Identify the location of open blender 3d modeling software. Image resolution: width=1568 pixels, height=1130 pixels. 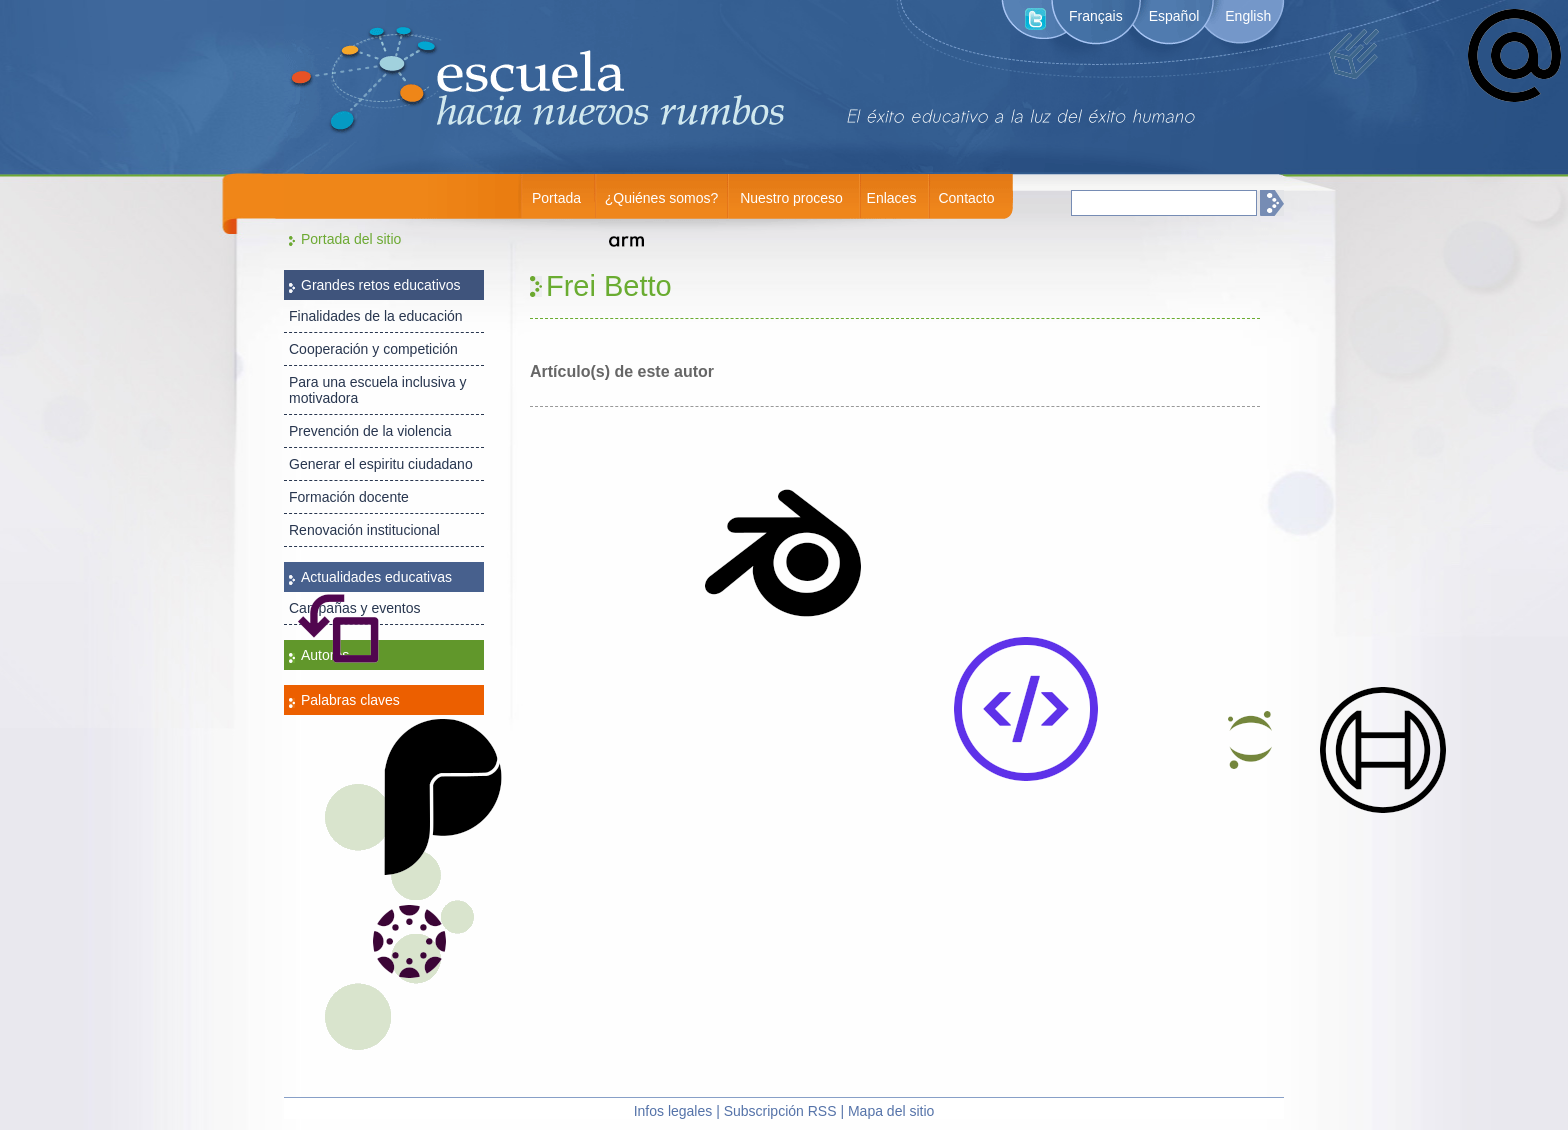
(783, 553).